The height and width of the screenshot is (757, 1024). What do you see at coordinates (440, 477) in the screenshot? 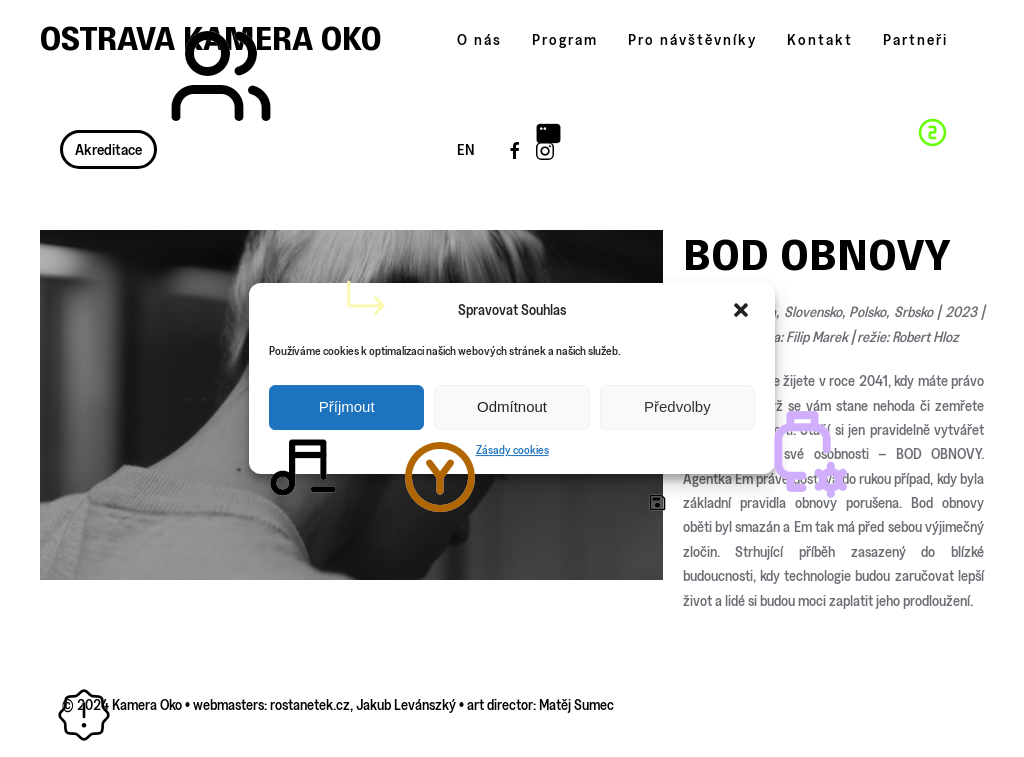
I see `xbox controller Y button indicator` at bounding box center [440, 477].